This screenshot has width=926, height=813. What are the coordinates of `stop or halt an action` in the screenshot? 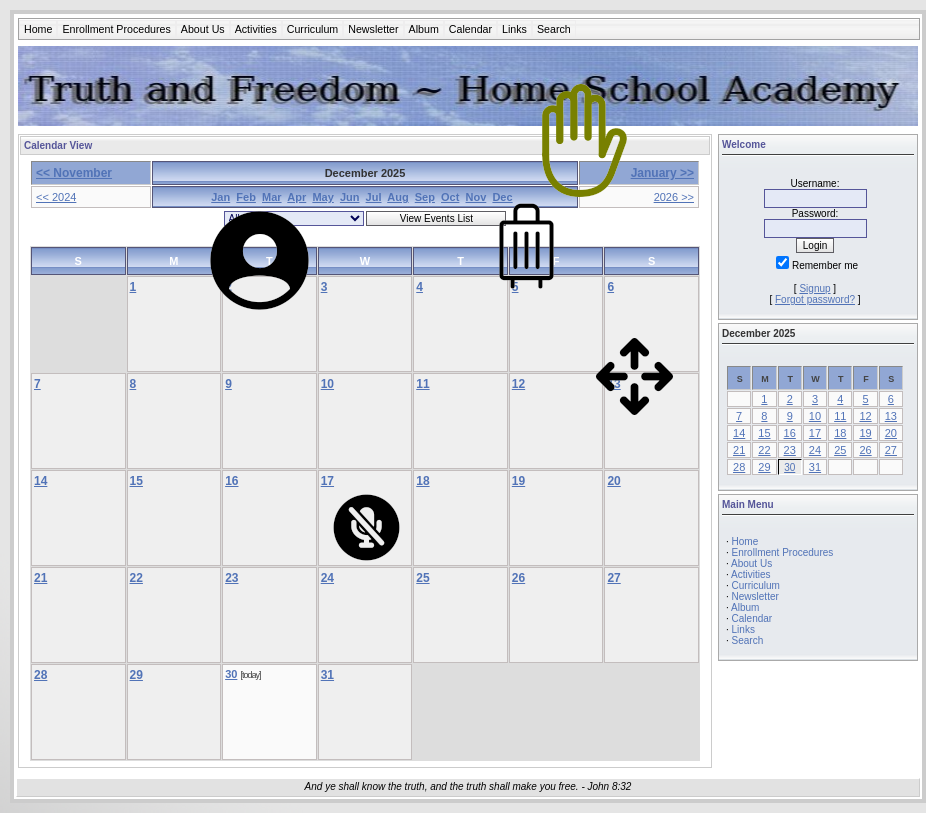 It's located at (584, 140).